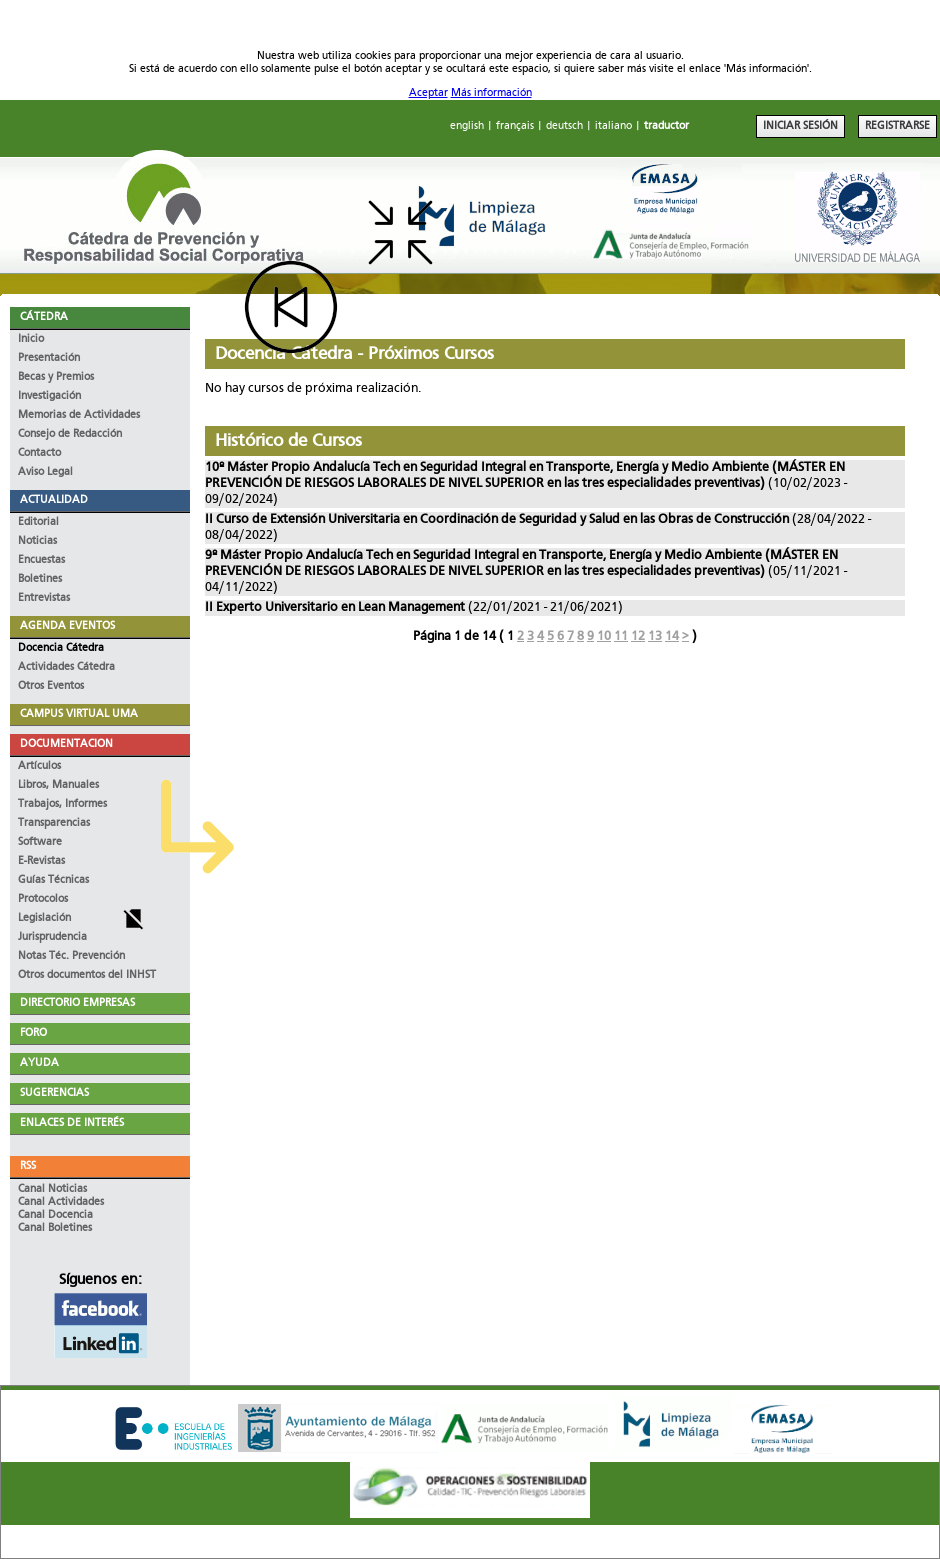 The width and height of the screenshot is (940, 1559). What do you see at coordinates (190, 826) in the screenshot?
I see `move item down and to the right` at bounding box center [190, 826].